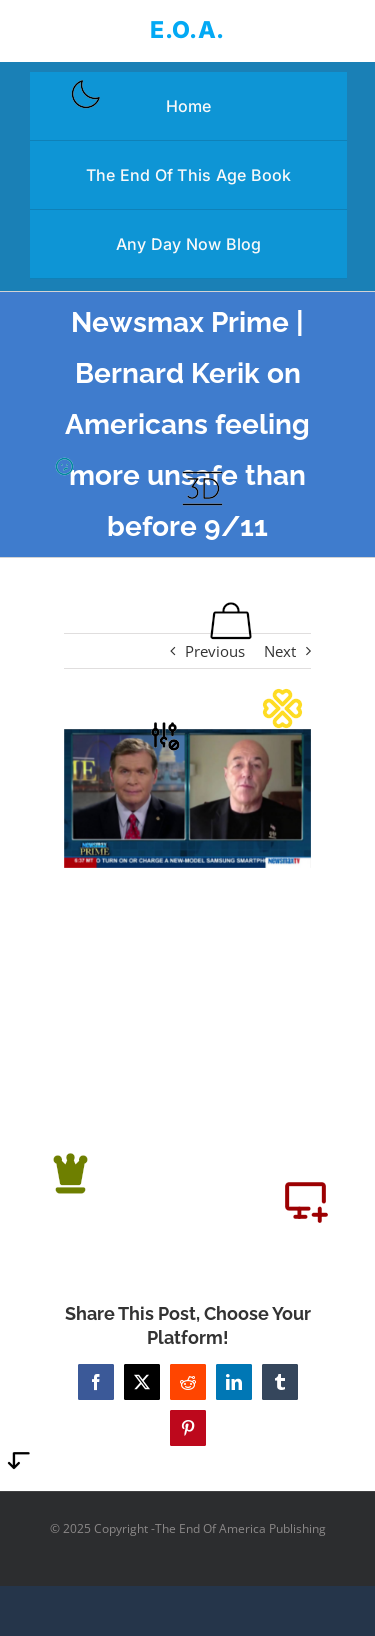 This screenshot has height=1636, width=375. What do you see at coordinates (164, 735) in the screenshot?
I see `cancel or reset filter settings` at bounding box center [164, 735].